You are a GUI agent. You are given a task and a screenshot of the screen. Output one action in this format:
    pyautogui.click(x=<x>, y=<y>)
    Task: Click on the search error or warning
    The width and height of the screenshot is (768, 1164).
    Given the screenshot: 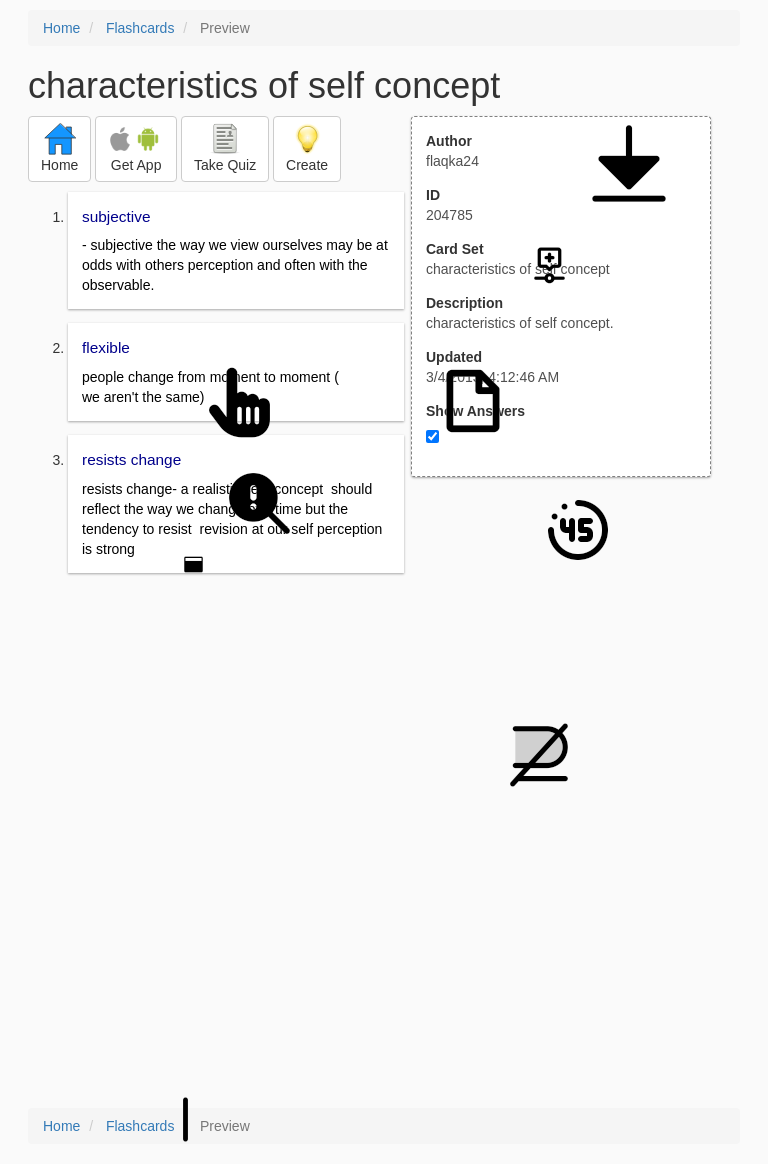 What is the action you would take?
    pyautogui.click(x=259, y=503)
    